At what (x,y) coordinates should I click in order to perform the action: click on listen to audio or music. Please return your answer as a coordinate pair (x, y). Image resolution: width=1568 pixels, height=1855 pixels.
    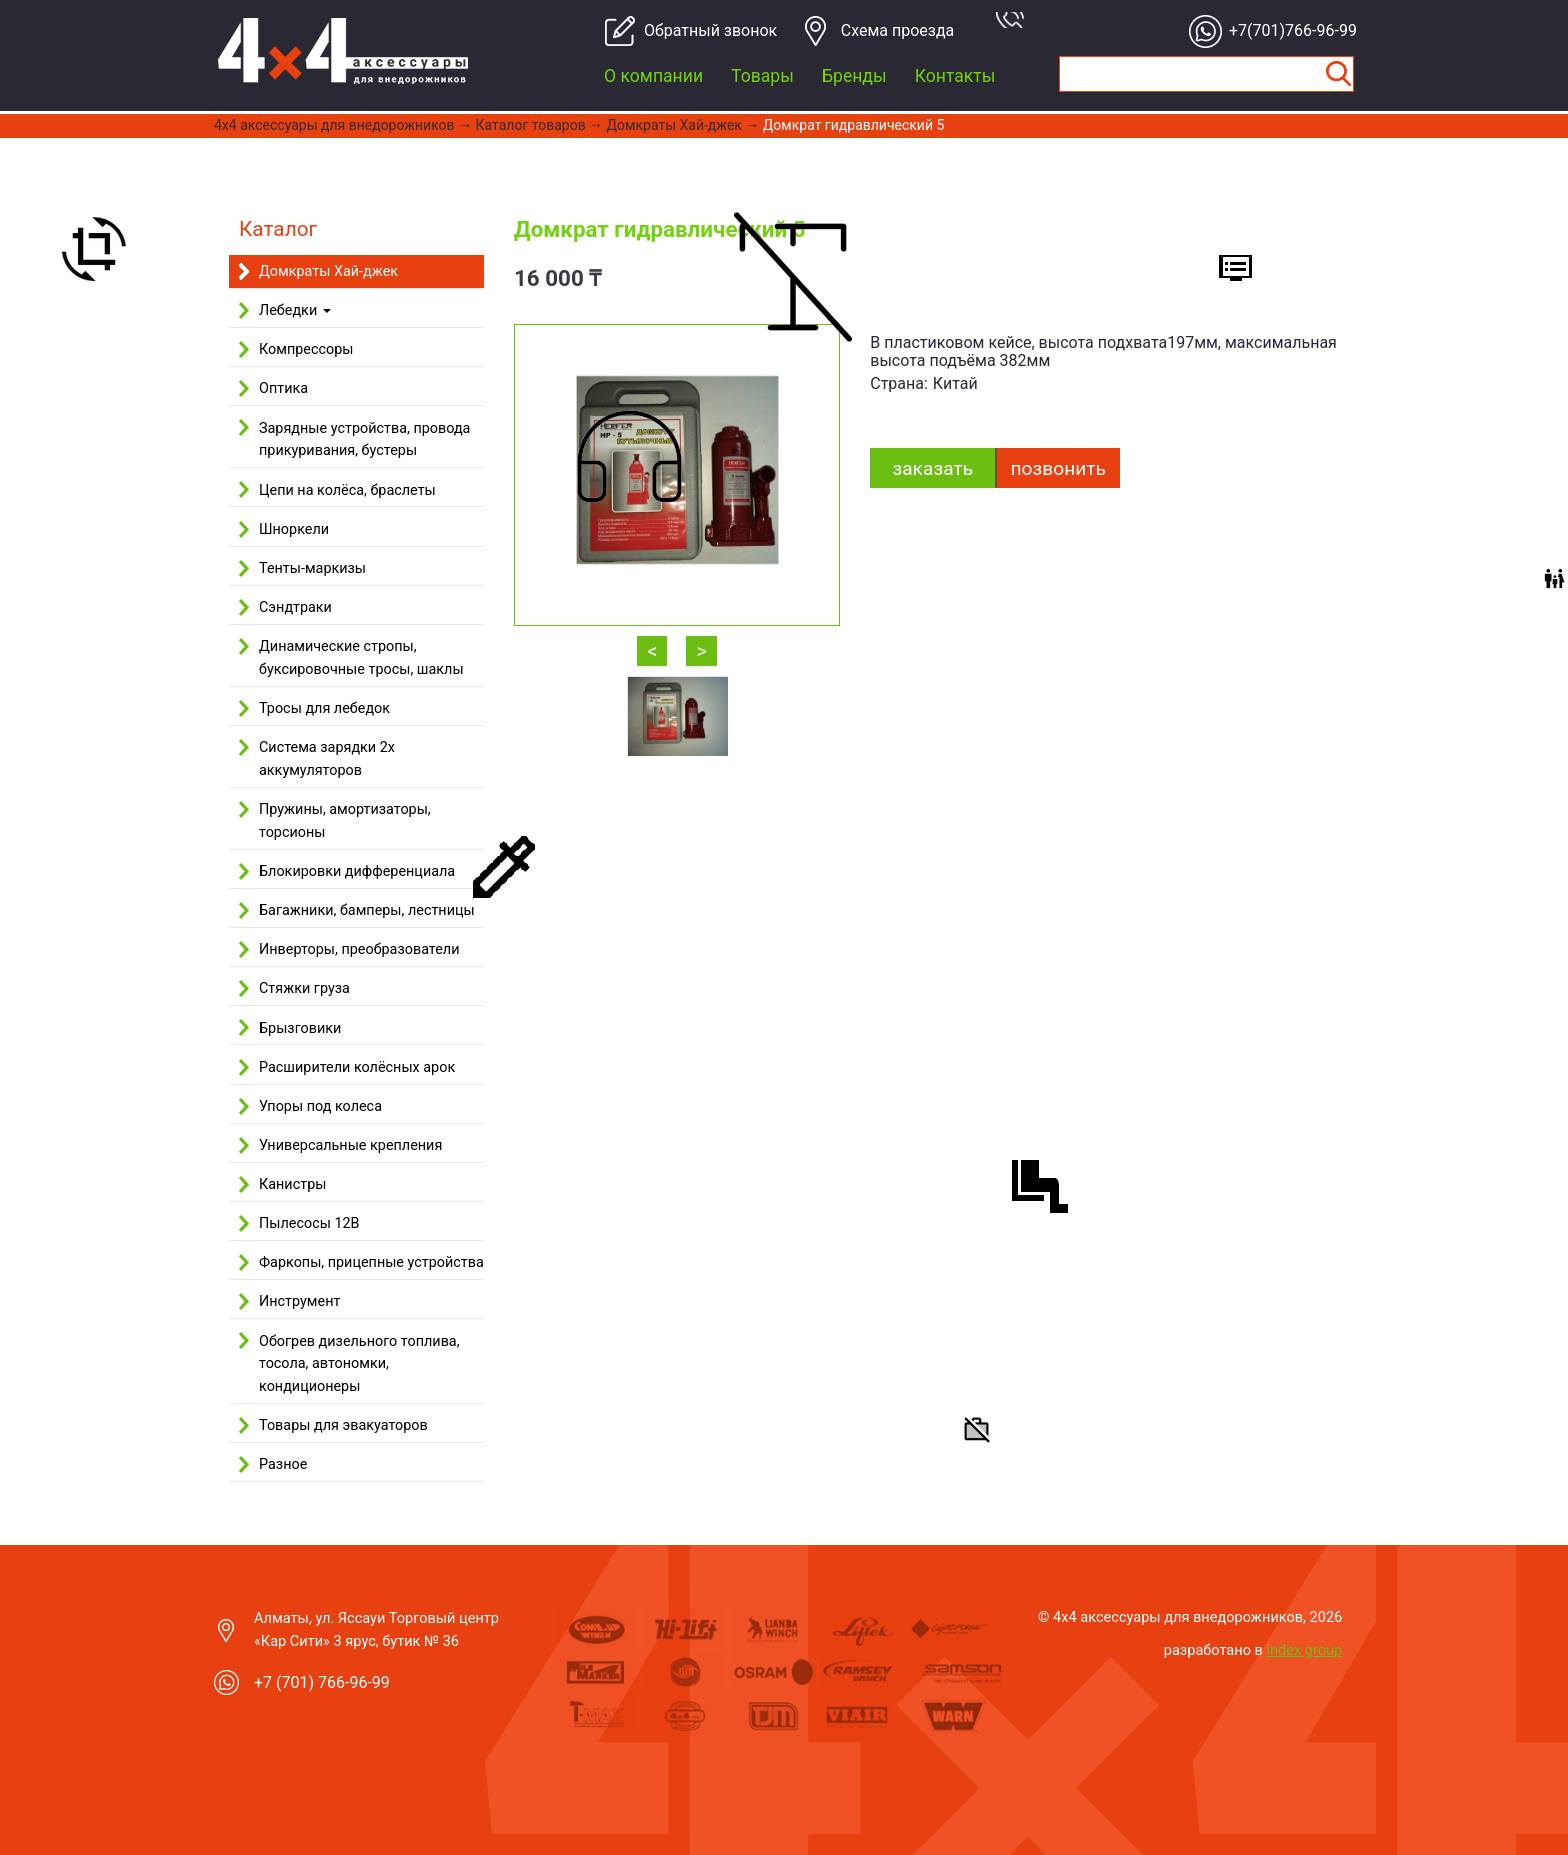
    Looking at the image, I should click on (629, 462).